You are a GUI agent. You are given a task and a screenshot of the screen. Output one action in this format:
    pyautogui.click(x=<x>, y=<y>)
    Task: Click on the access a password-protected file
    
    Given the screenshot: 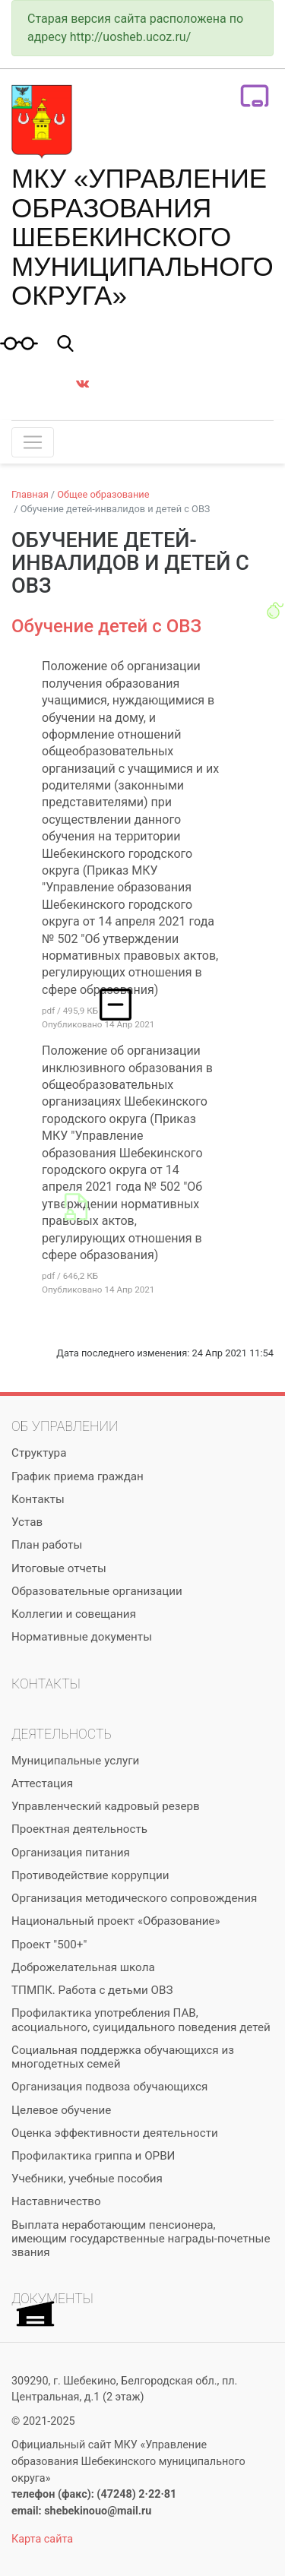 What is the action you would take?
    pyautogui.click(x=76, y=1207)
    